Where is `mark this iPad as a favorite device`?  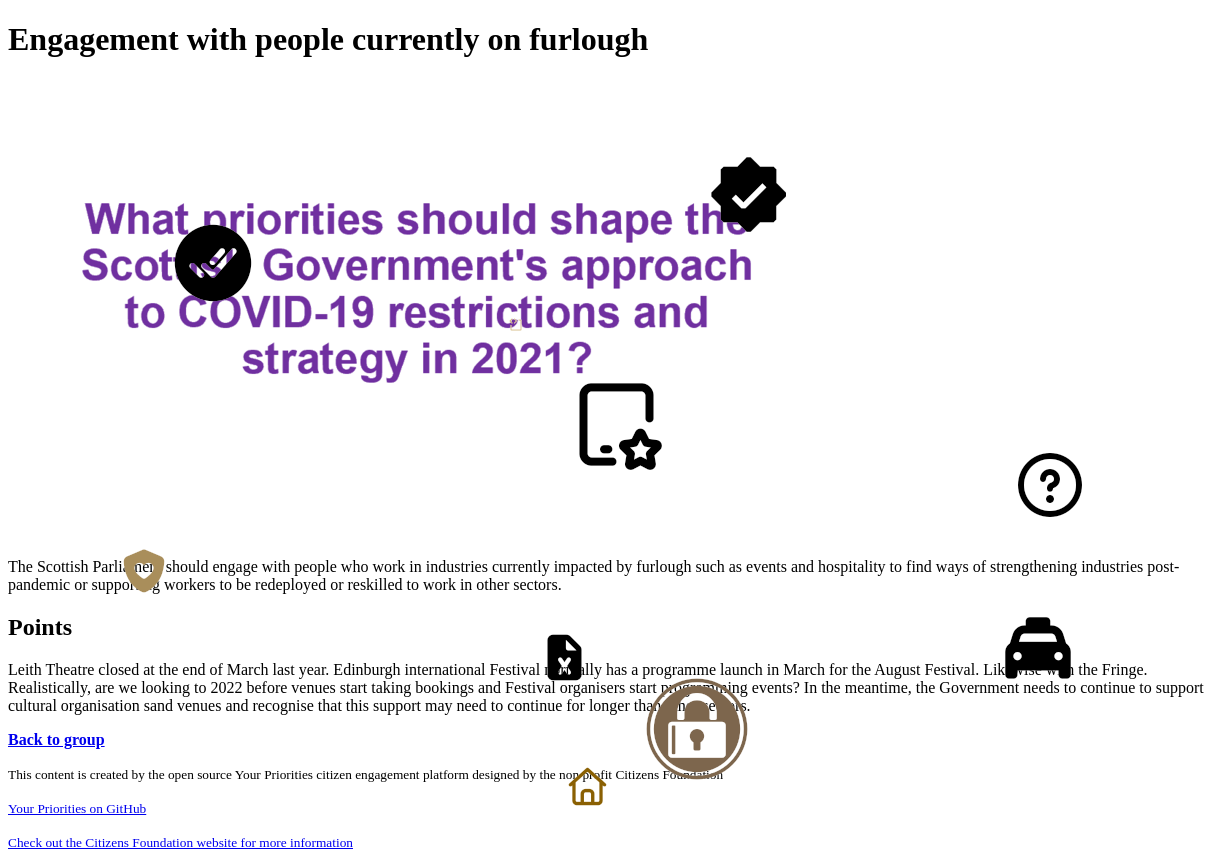 mark this iPad as a favorite device is located at coordinates (616, 424).